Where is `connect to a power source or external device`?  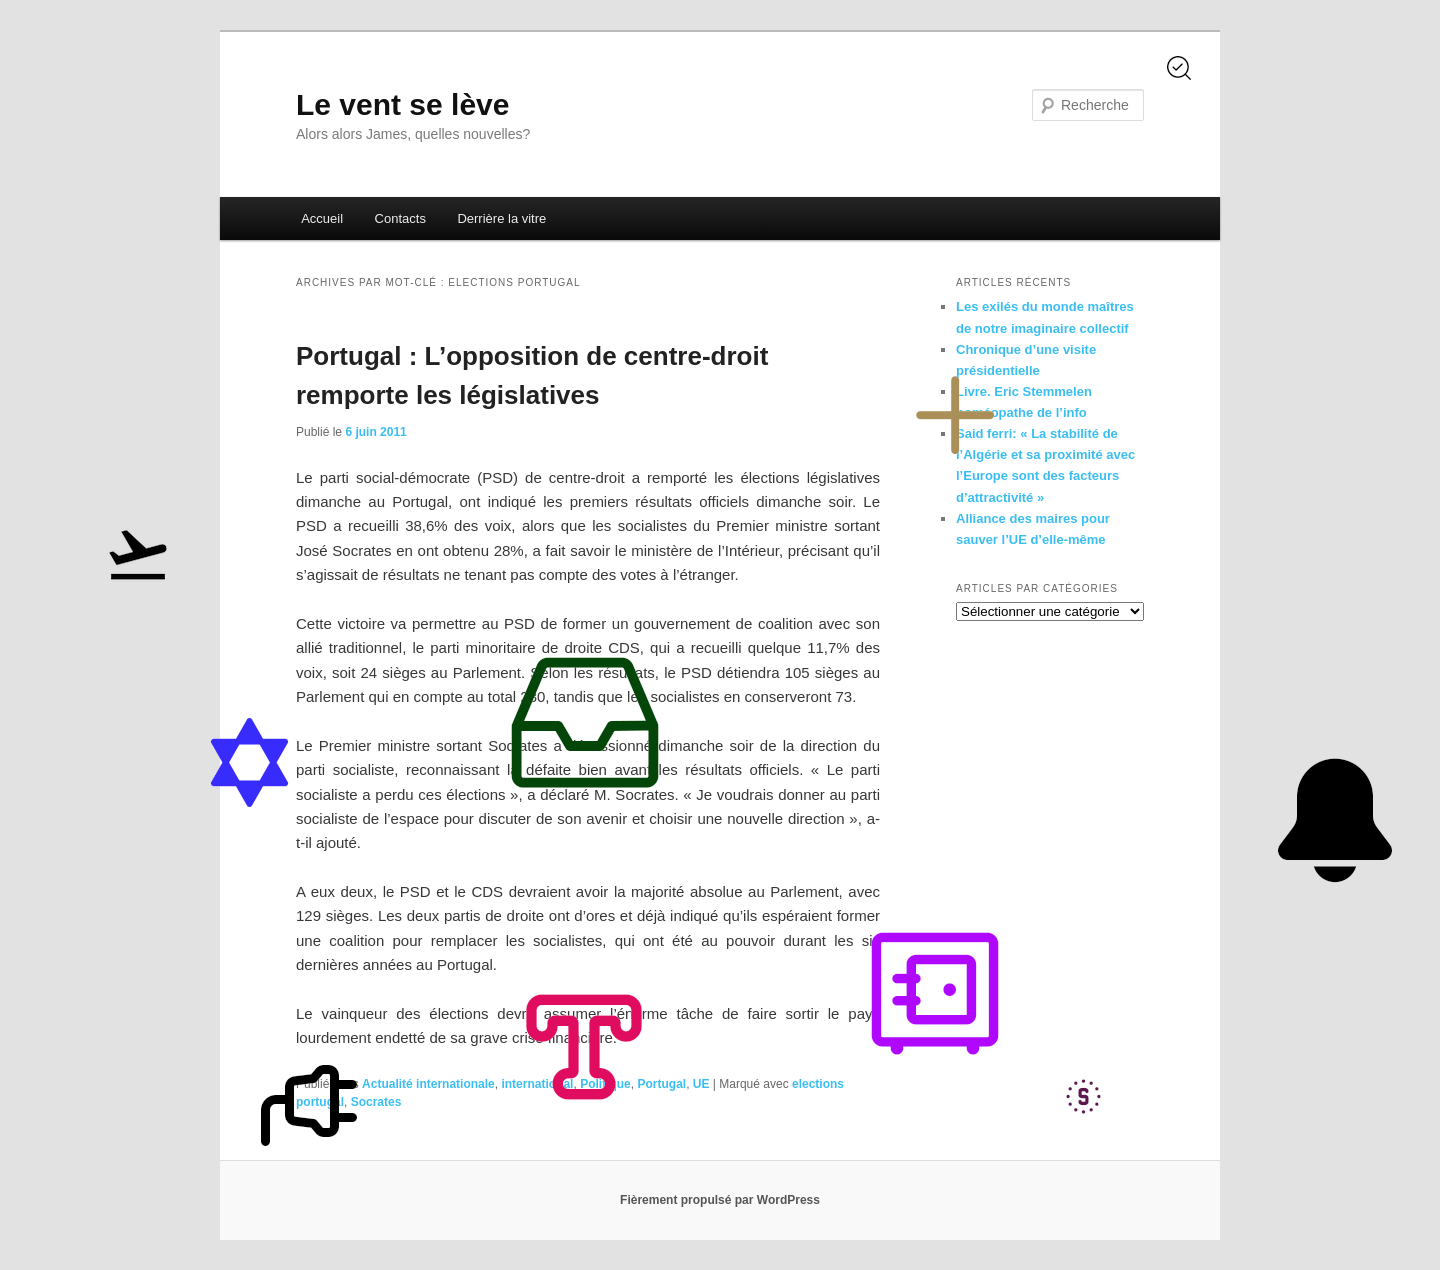 connect to a power source or external device is located at coordinates (309, 1104).